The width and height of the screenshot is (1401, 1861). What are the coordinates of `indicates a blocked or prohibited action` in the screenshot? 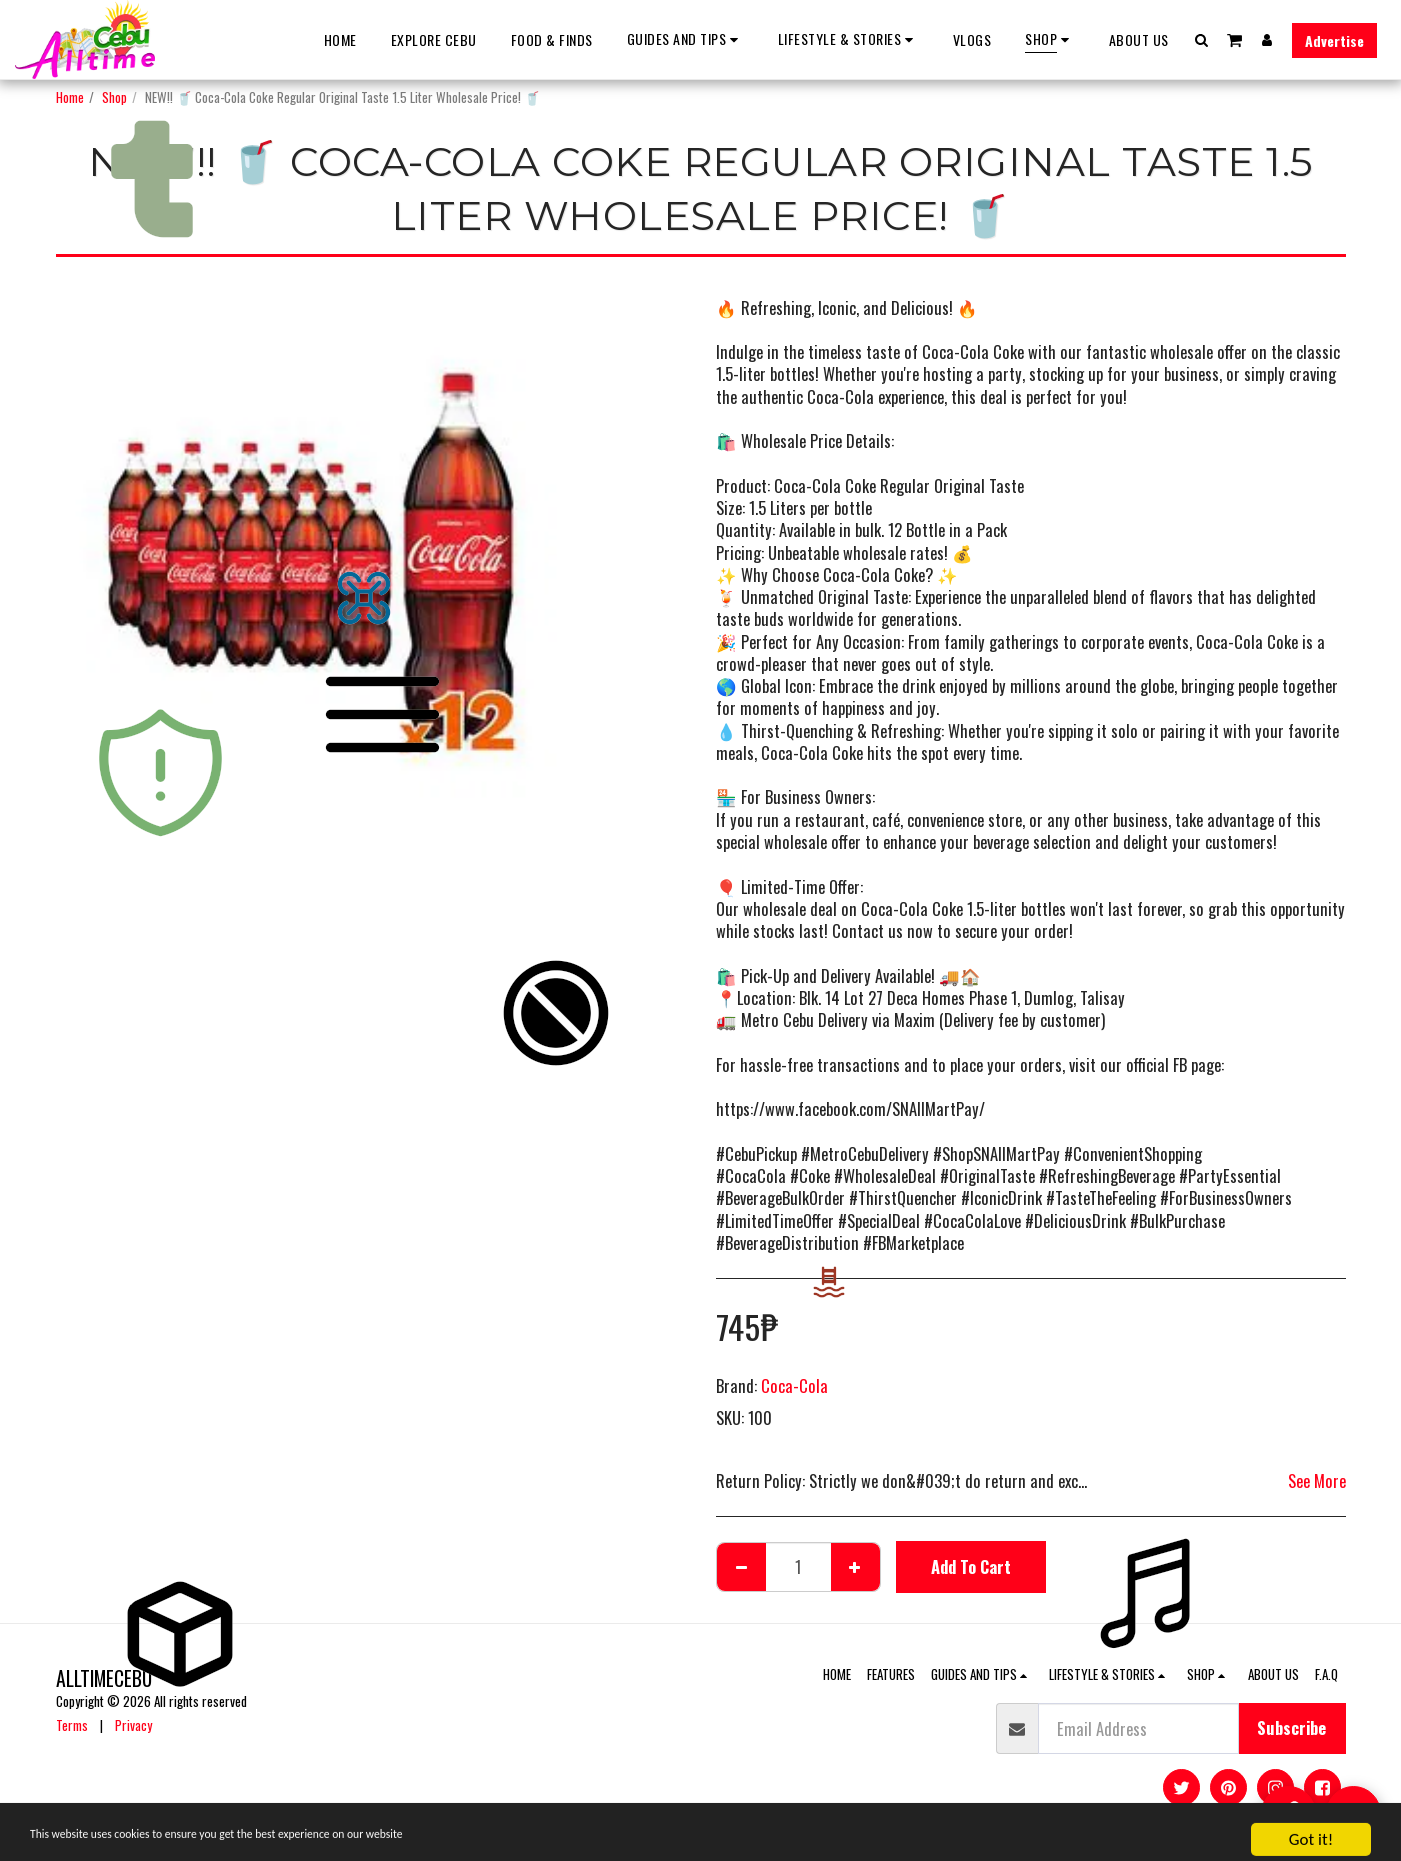 It's located at (556, 1013).